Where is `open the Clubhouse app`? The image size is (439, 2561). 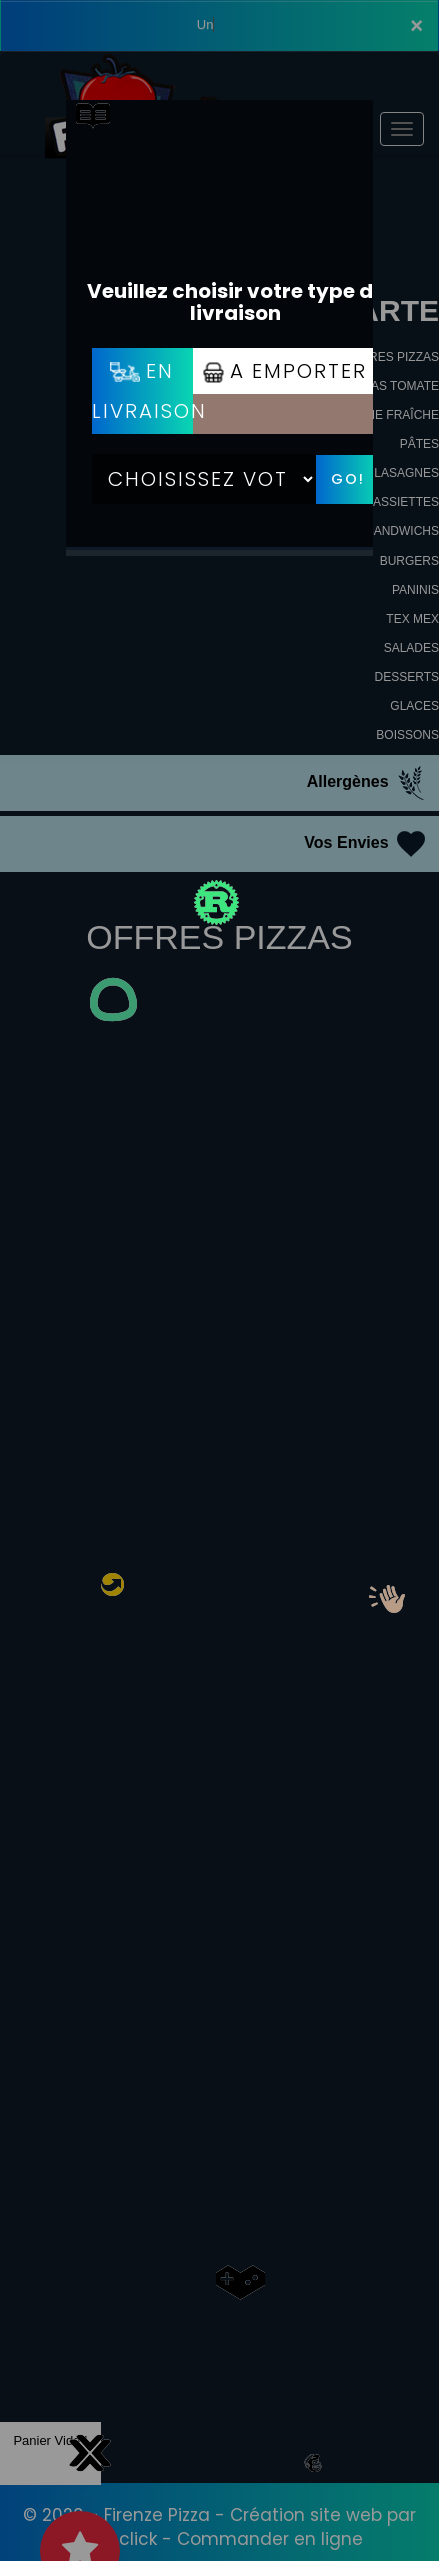 open the Clubhouse app is located at coordinates (387, 1599).